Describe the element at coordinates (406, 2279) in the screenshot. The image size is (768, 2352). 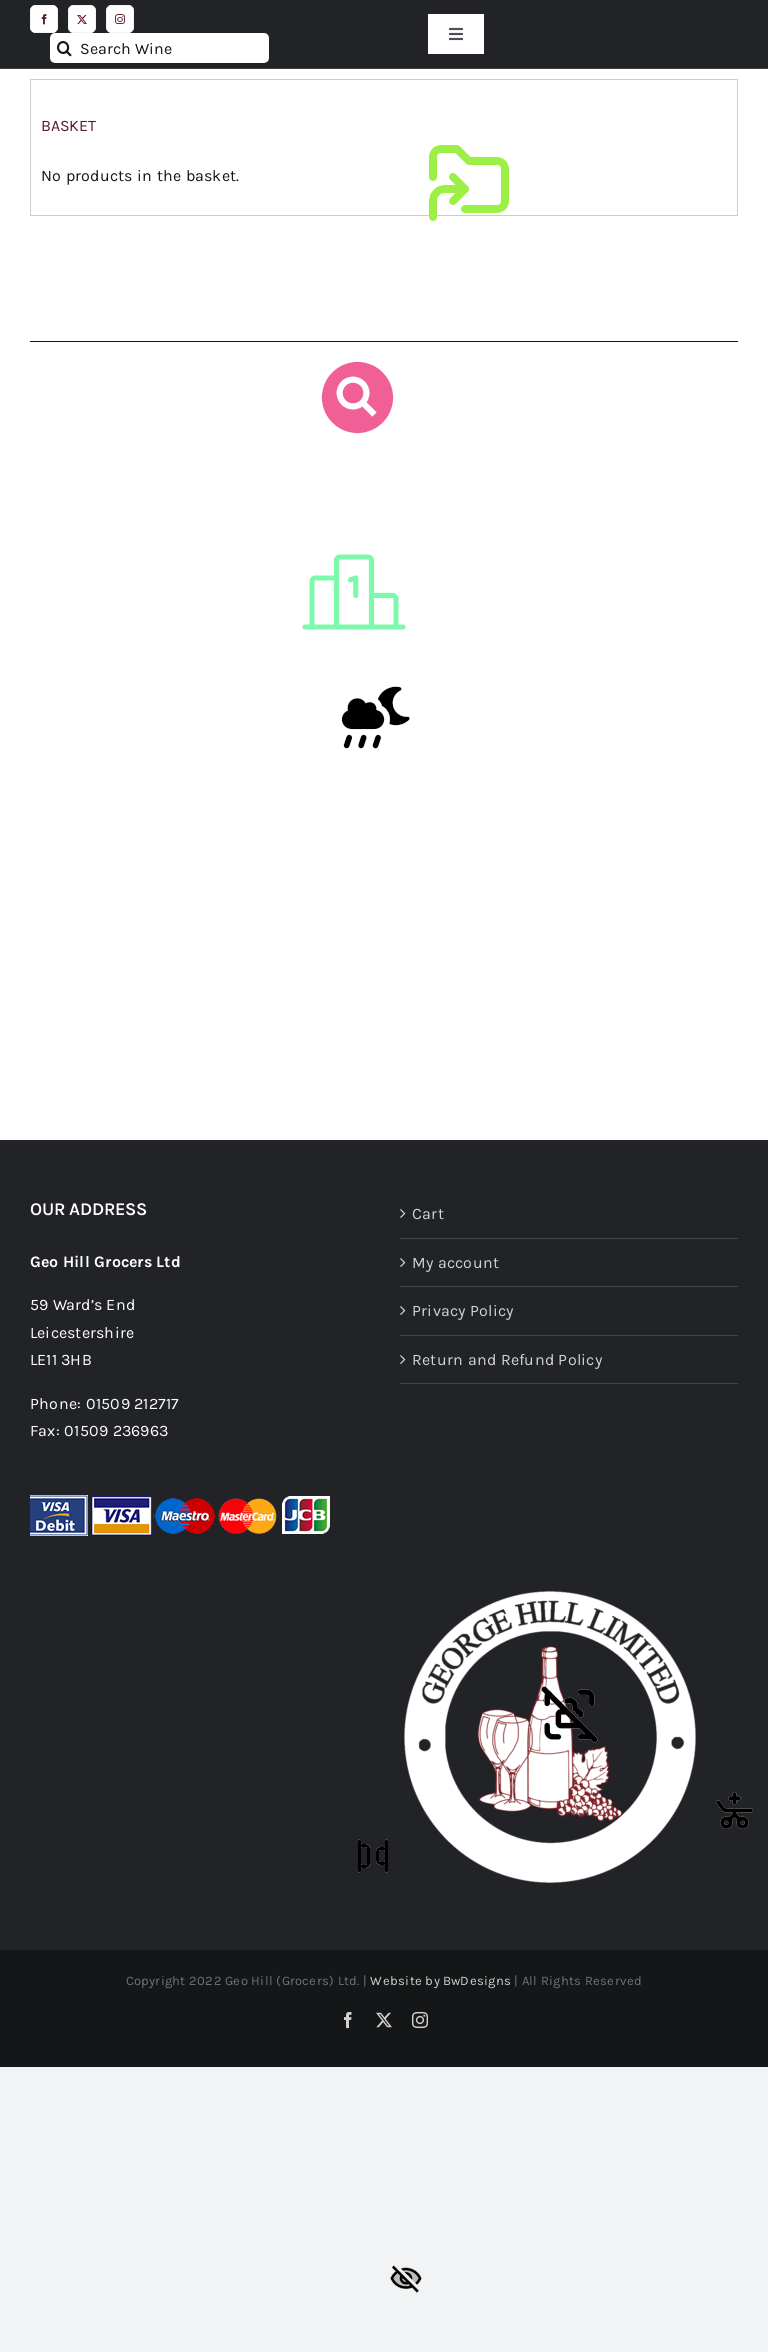
I see `hide password or sensitive content` at that location.